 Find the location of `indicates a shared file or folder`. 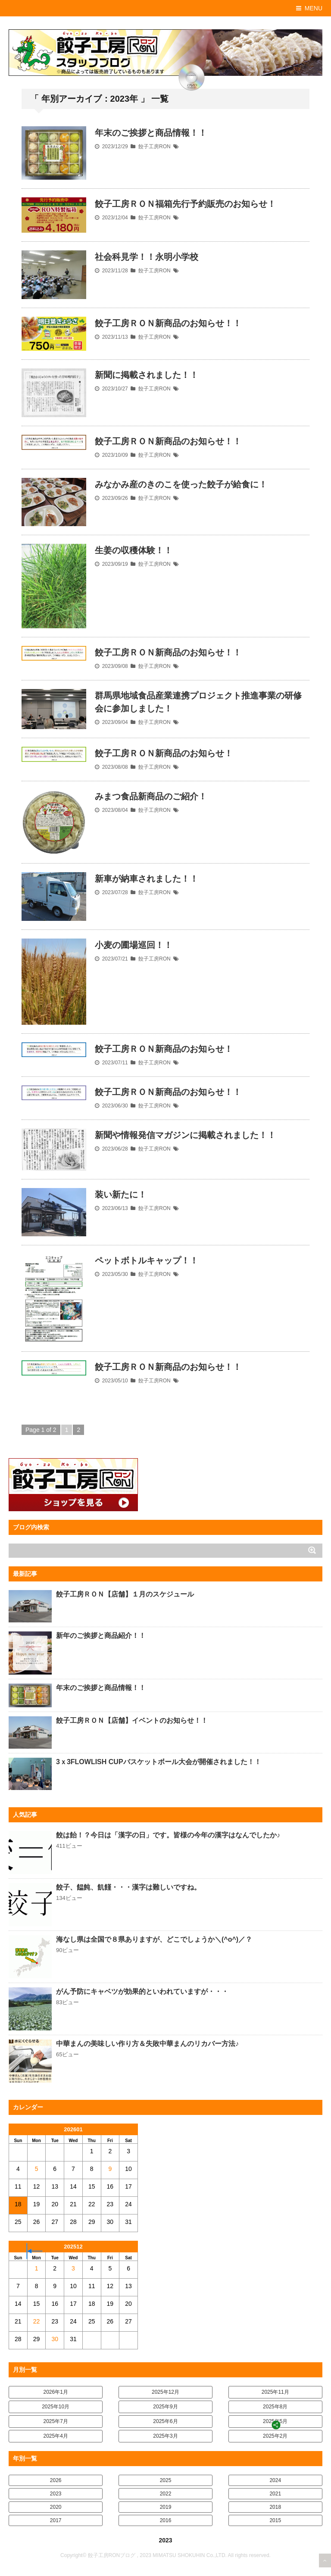

indicates a shared file or folder is located at coordinates (276, 2425).